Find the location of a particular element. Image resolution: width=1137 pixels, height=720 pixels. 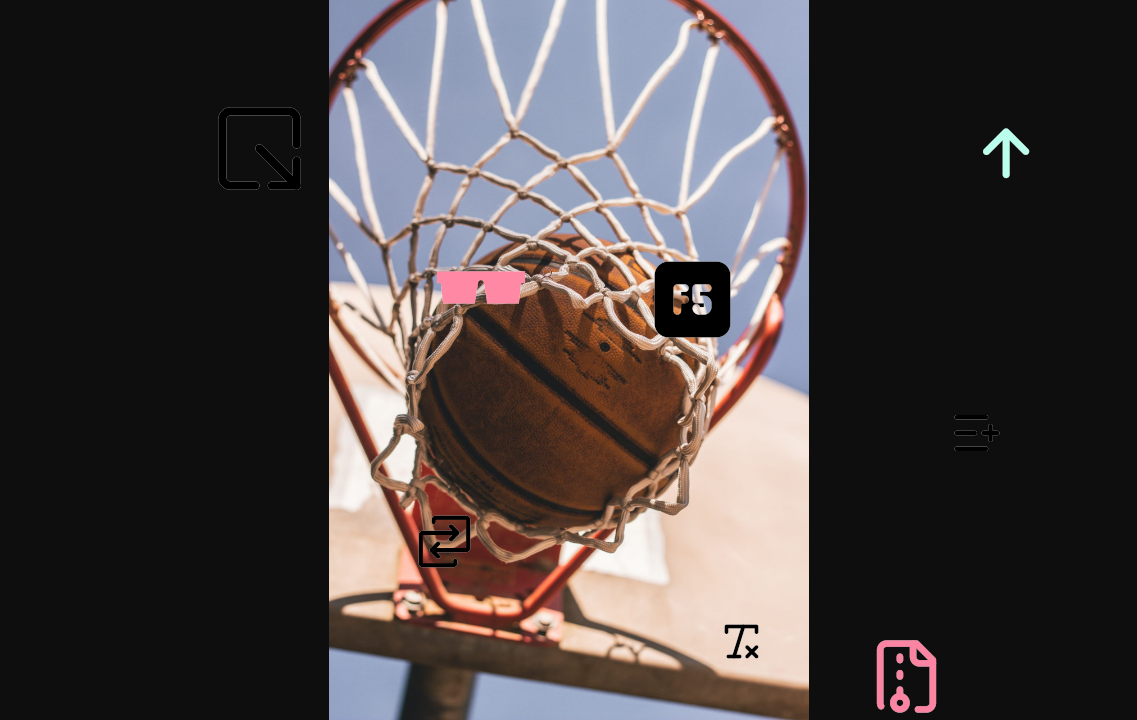

open a compressed or zipped file is located at coordinates (906, 676).